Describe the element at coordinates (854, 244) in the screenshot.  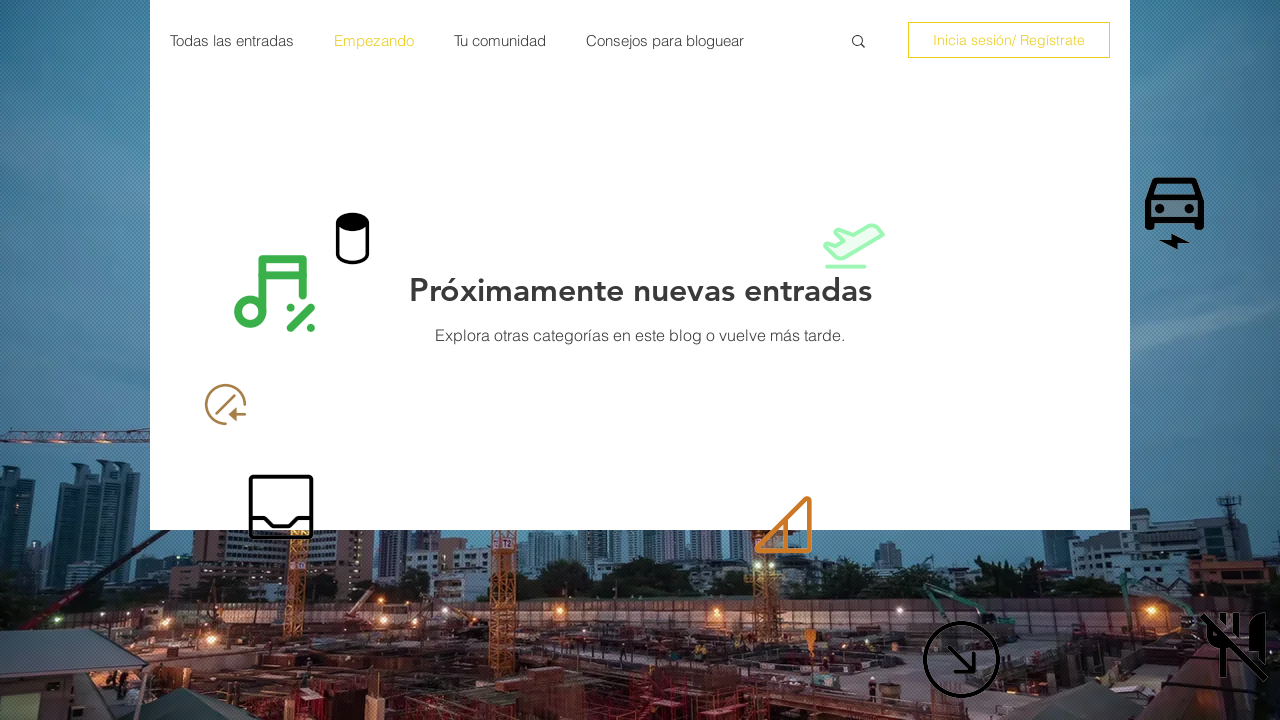
I see `flight departure or takeoff status` at that location.